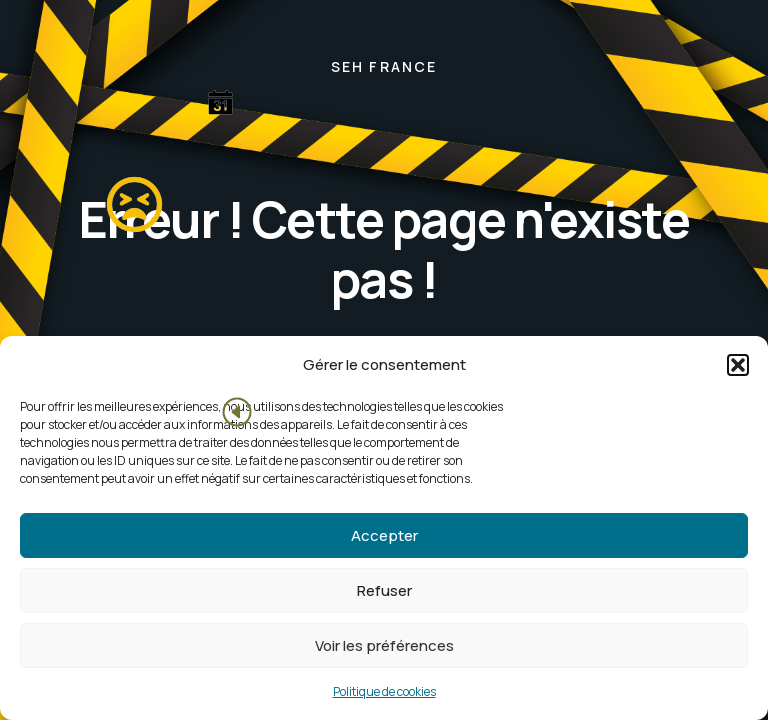  What do you see at coordinates (134, 204) in the screenshot?
I see `indicates user fatigue or exhaustion status` at bounding box center [134, 204].